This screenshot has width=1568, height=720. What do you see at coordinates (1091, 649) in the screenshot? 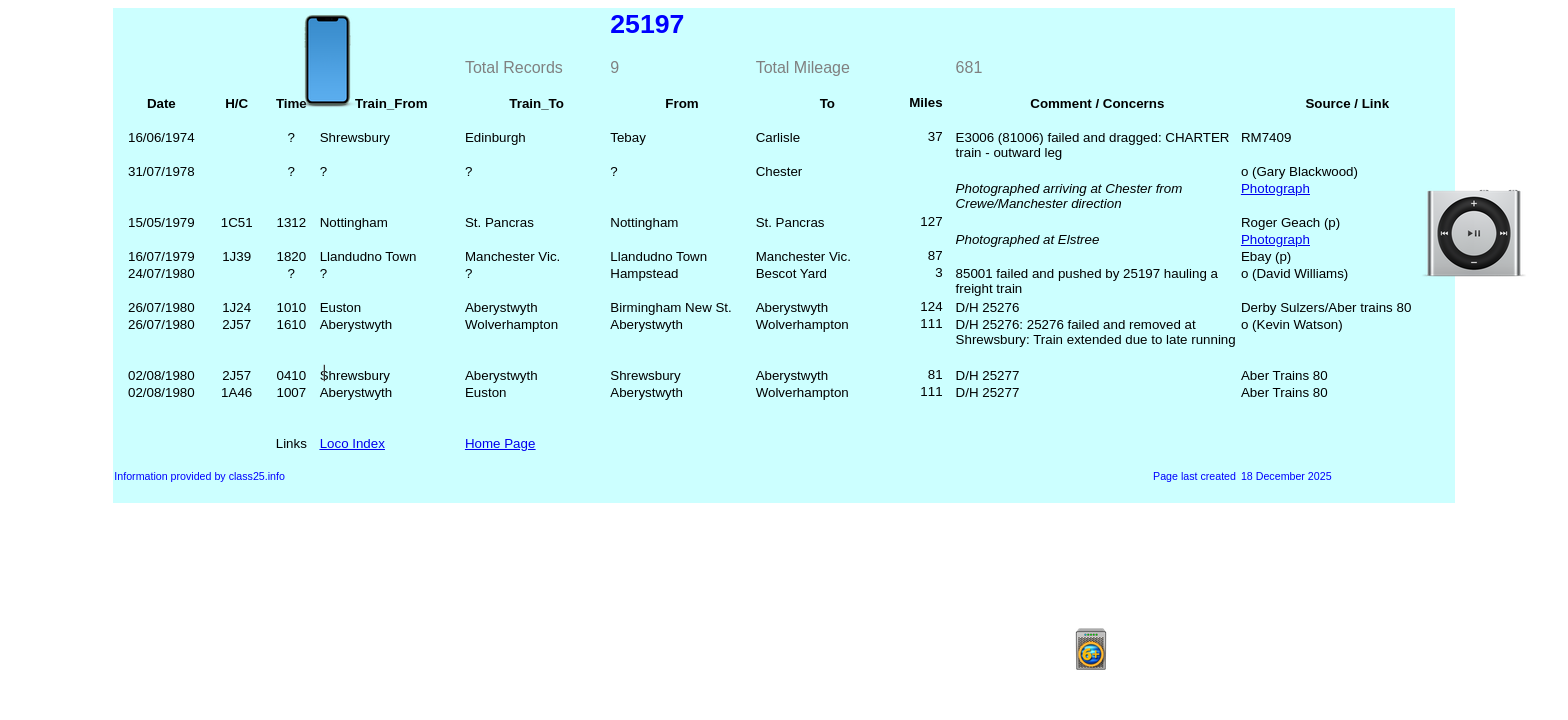
I see `RAID 6+ storage configuration or array` at bounding box center [1091, 649].